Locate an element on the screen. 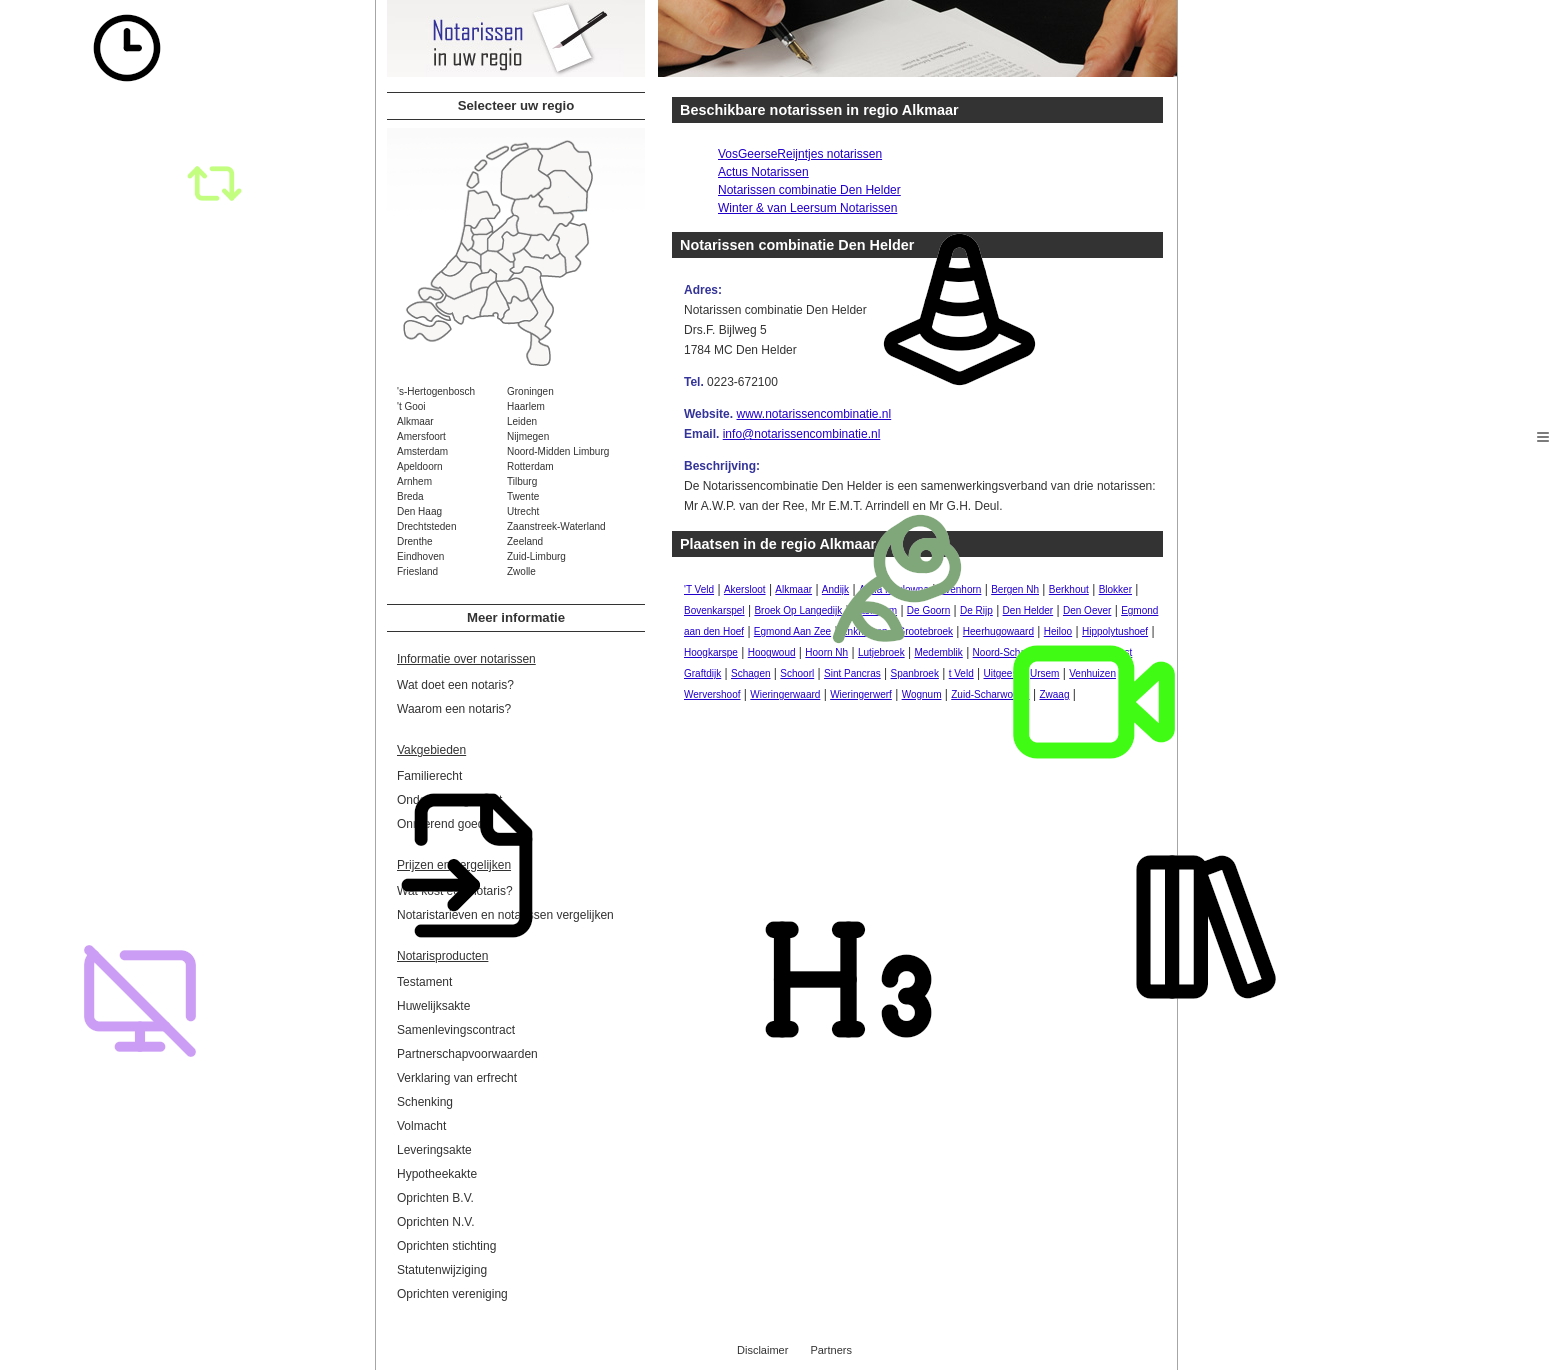 The image size is (1553, 1370). apply heading level 3 text formatting is located at coordinates (848, 979).